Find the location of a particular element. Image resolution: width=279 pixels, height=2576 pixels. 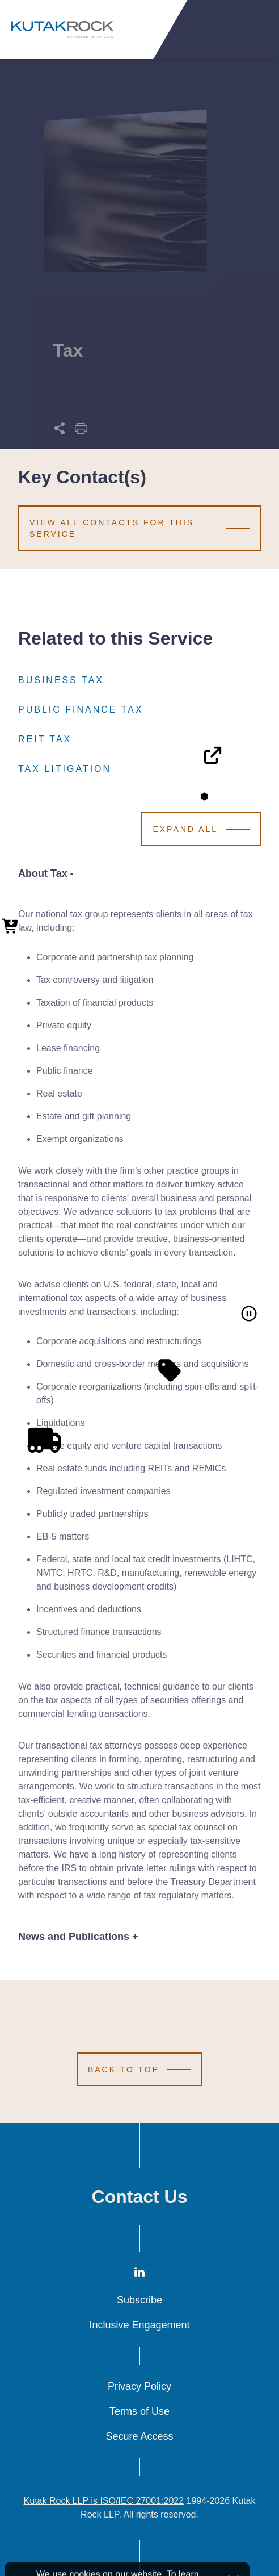

pause media playback is located at coordinates (249, 1314).